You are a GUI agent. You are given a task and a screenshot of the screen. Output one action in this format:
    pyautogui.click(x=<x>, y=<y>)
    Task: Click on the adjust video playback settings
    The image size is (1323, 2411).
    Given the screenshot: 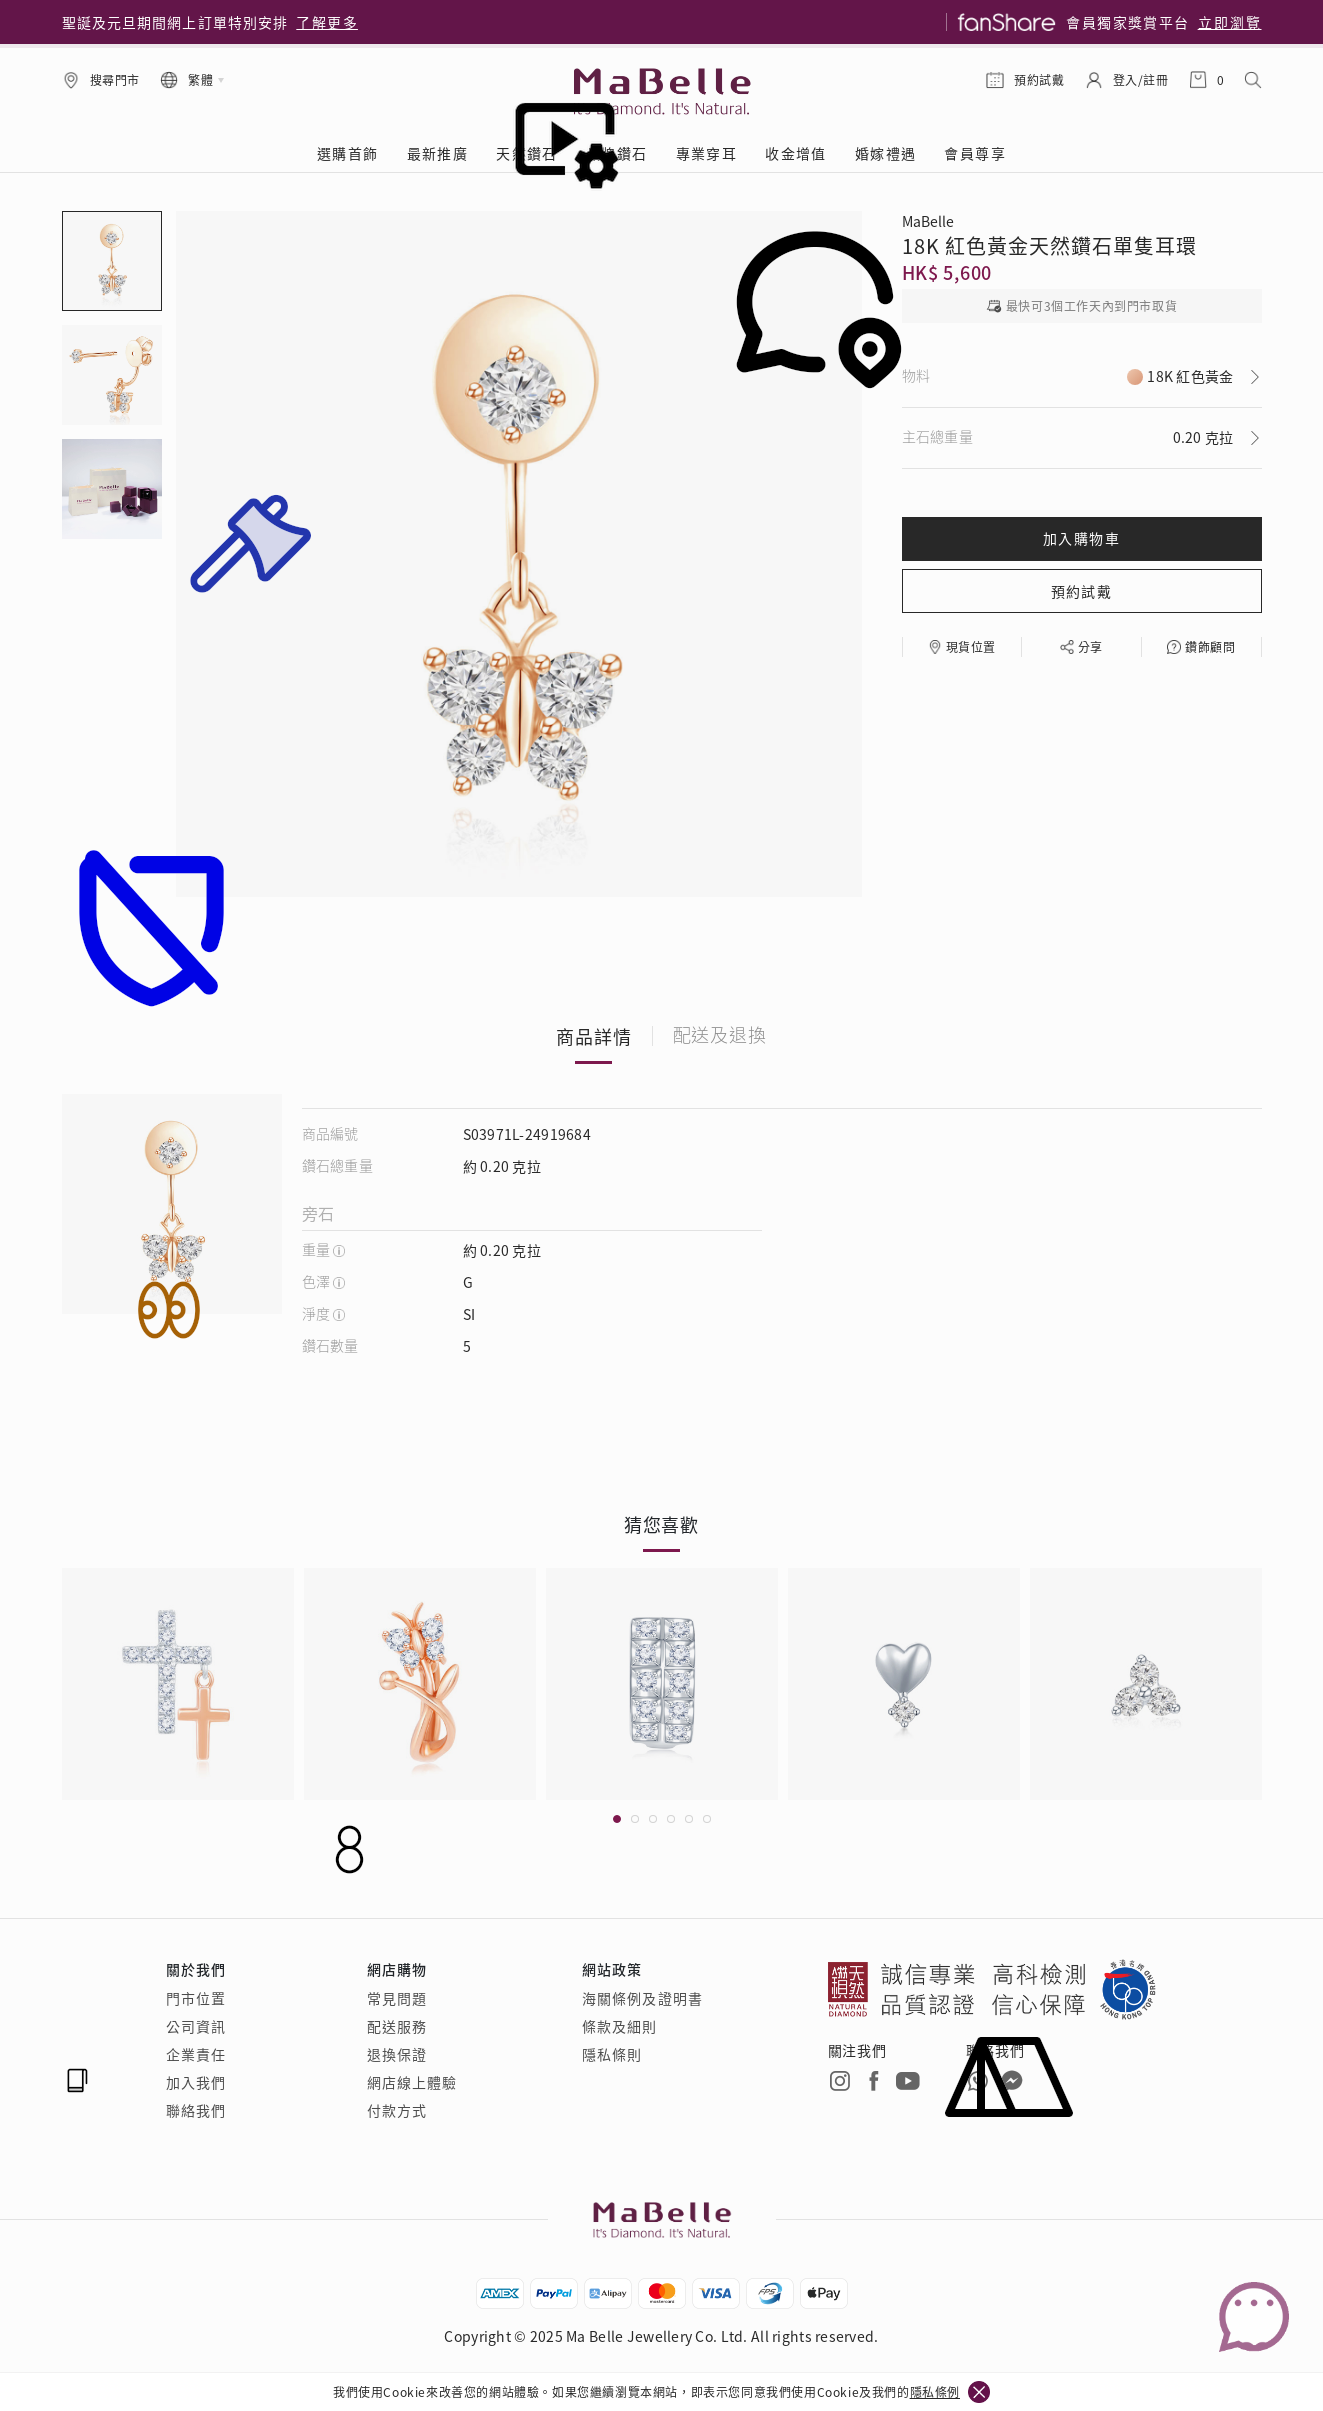 What is the action you would take?
    pyautogui.click(x=565, y=139)
    